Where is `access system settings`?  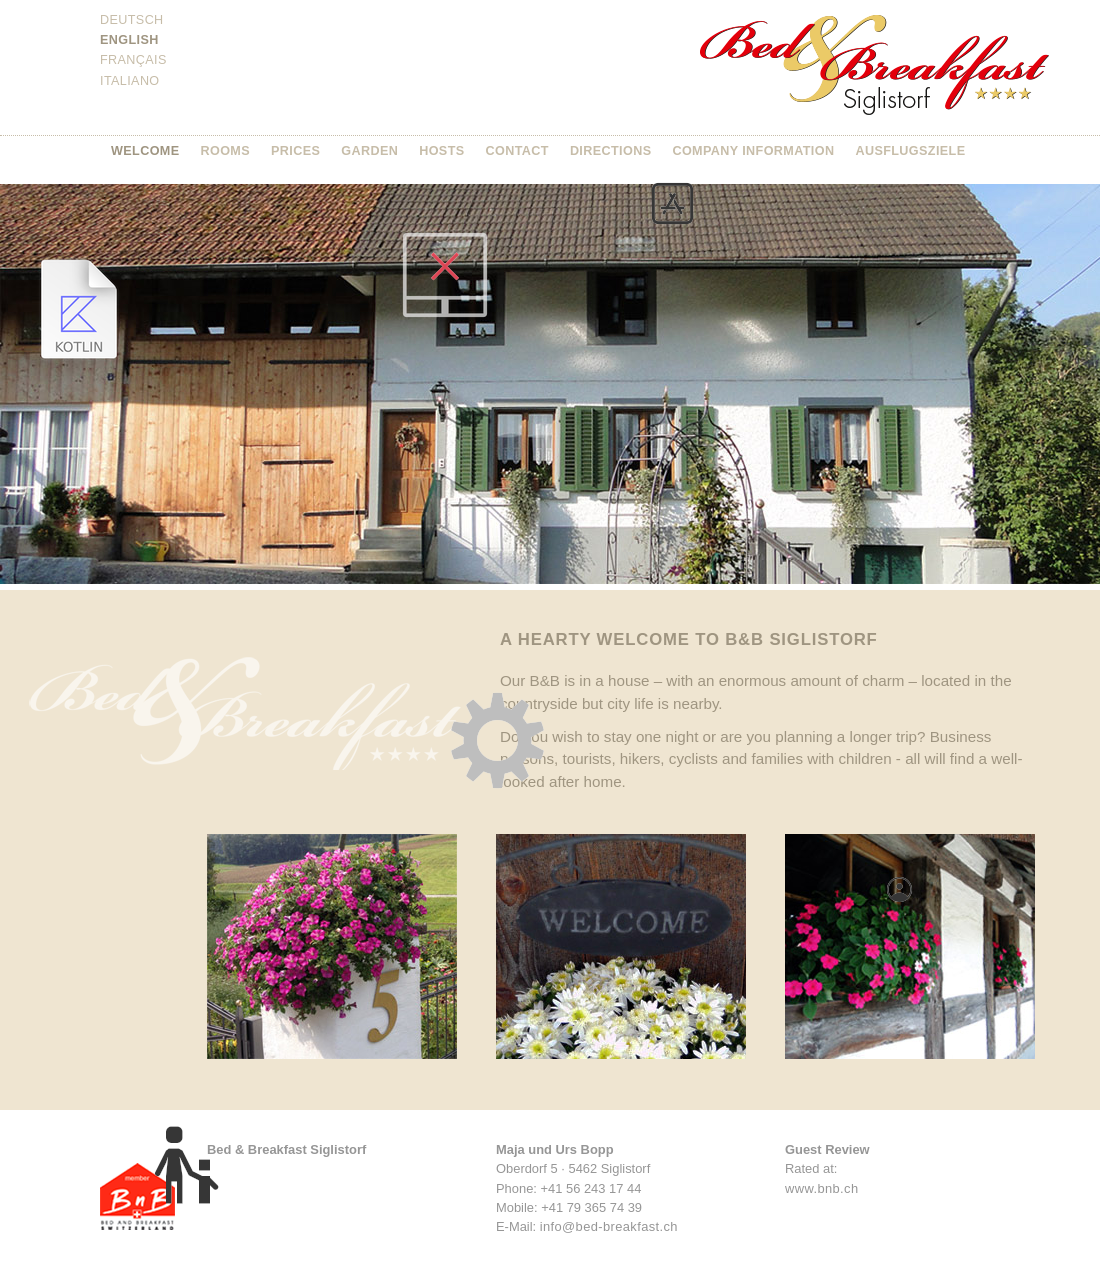 access system settings is located at coordinates (497, 740).